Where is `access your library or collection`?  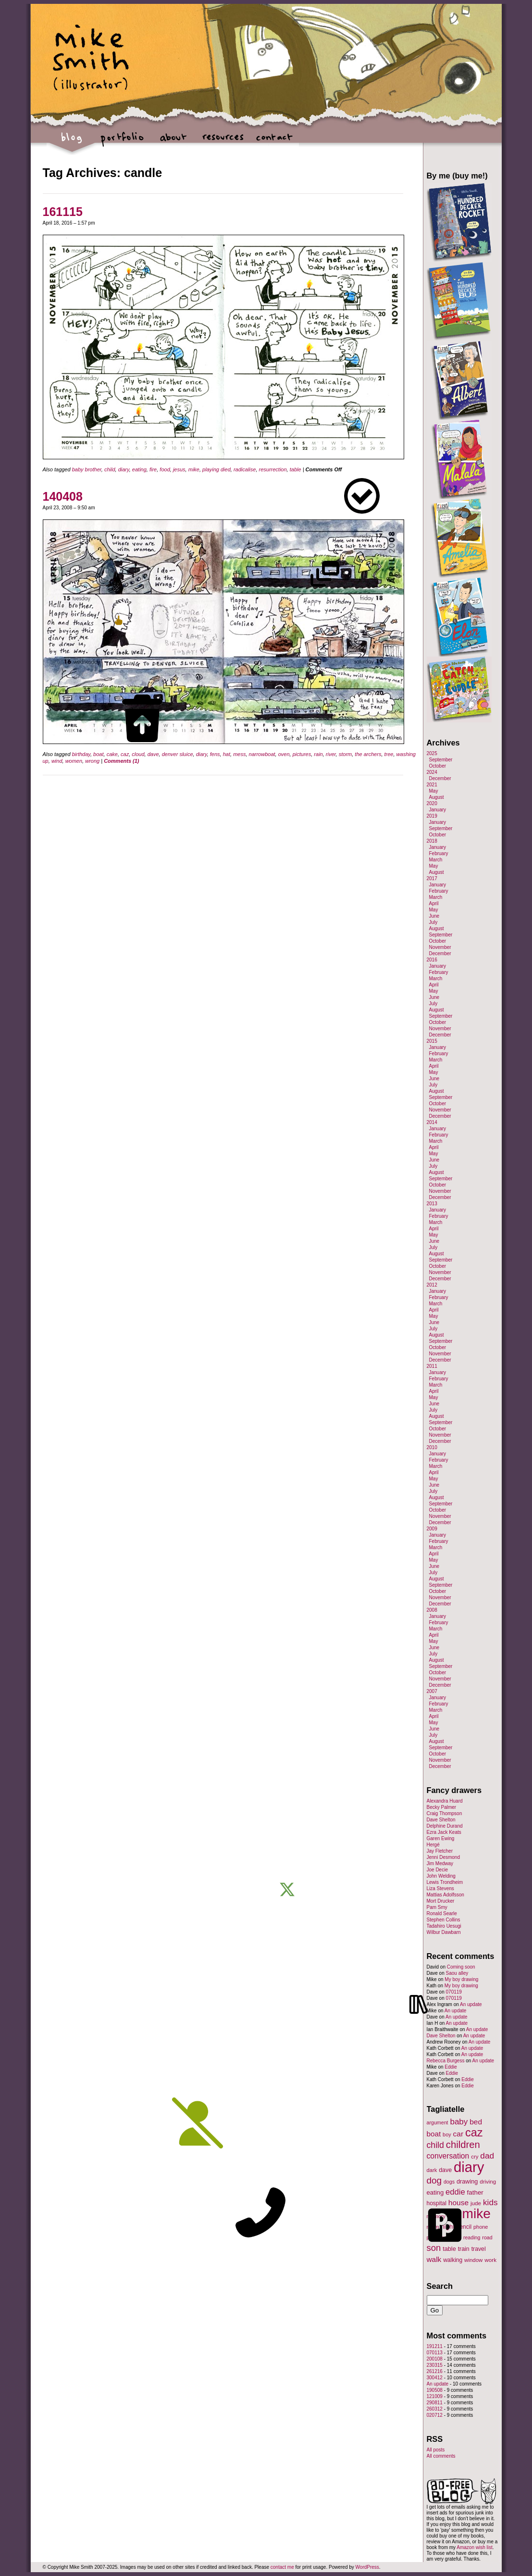
access your library or collection is located at coordinates (419, 2004).